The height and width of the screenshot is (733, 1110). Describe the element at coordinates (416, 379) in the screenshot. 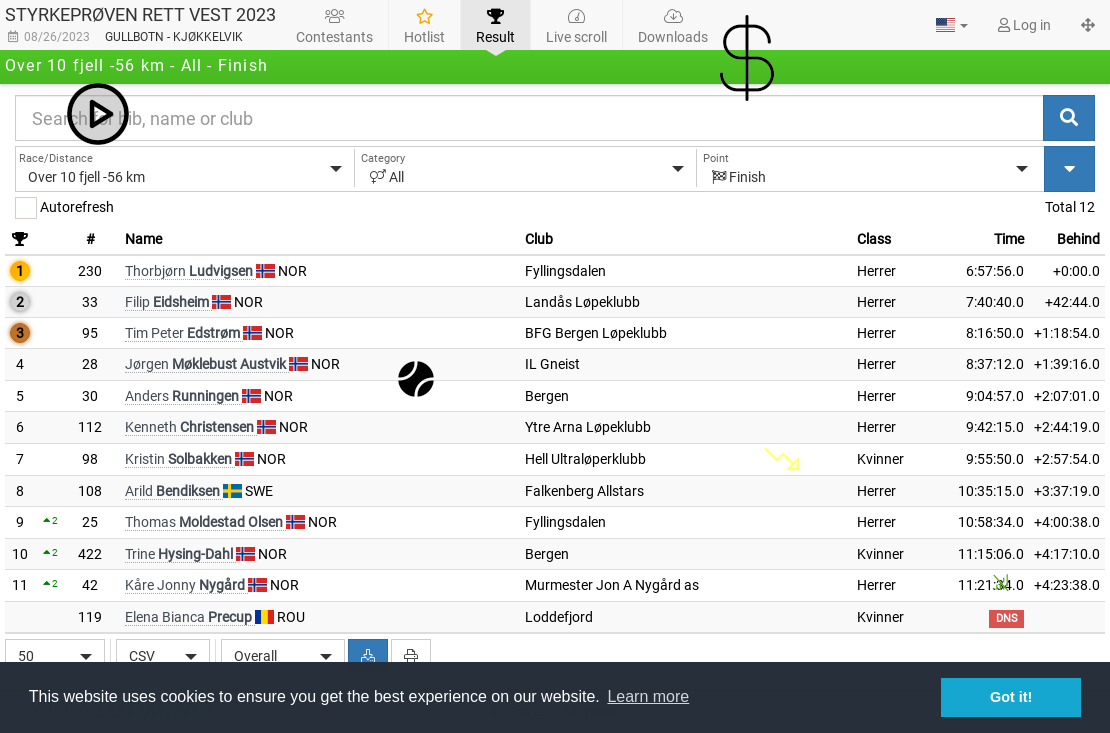

I see `access tennis or racquet sports features` at that location.